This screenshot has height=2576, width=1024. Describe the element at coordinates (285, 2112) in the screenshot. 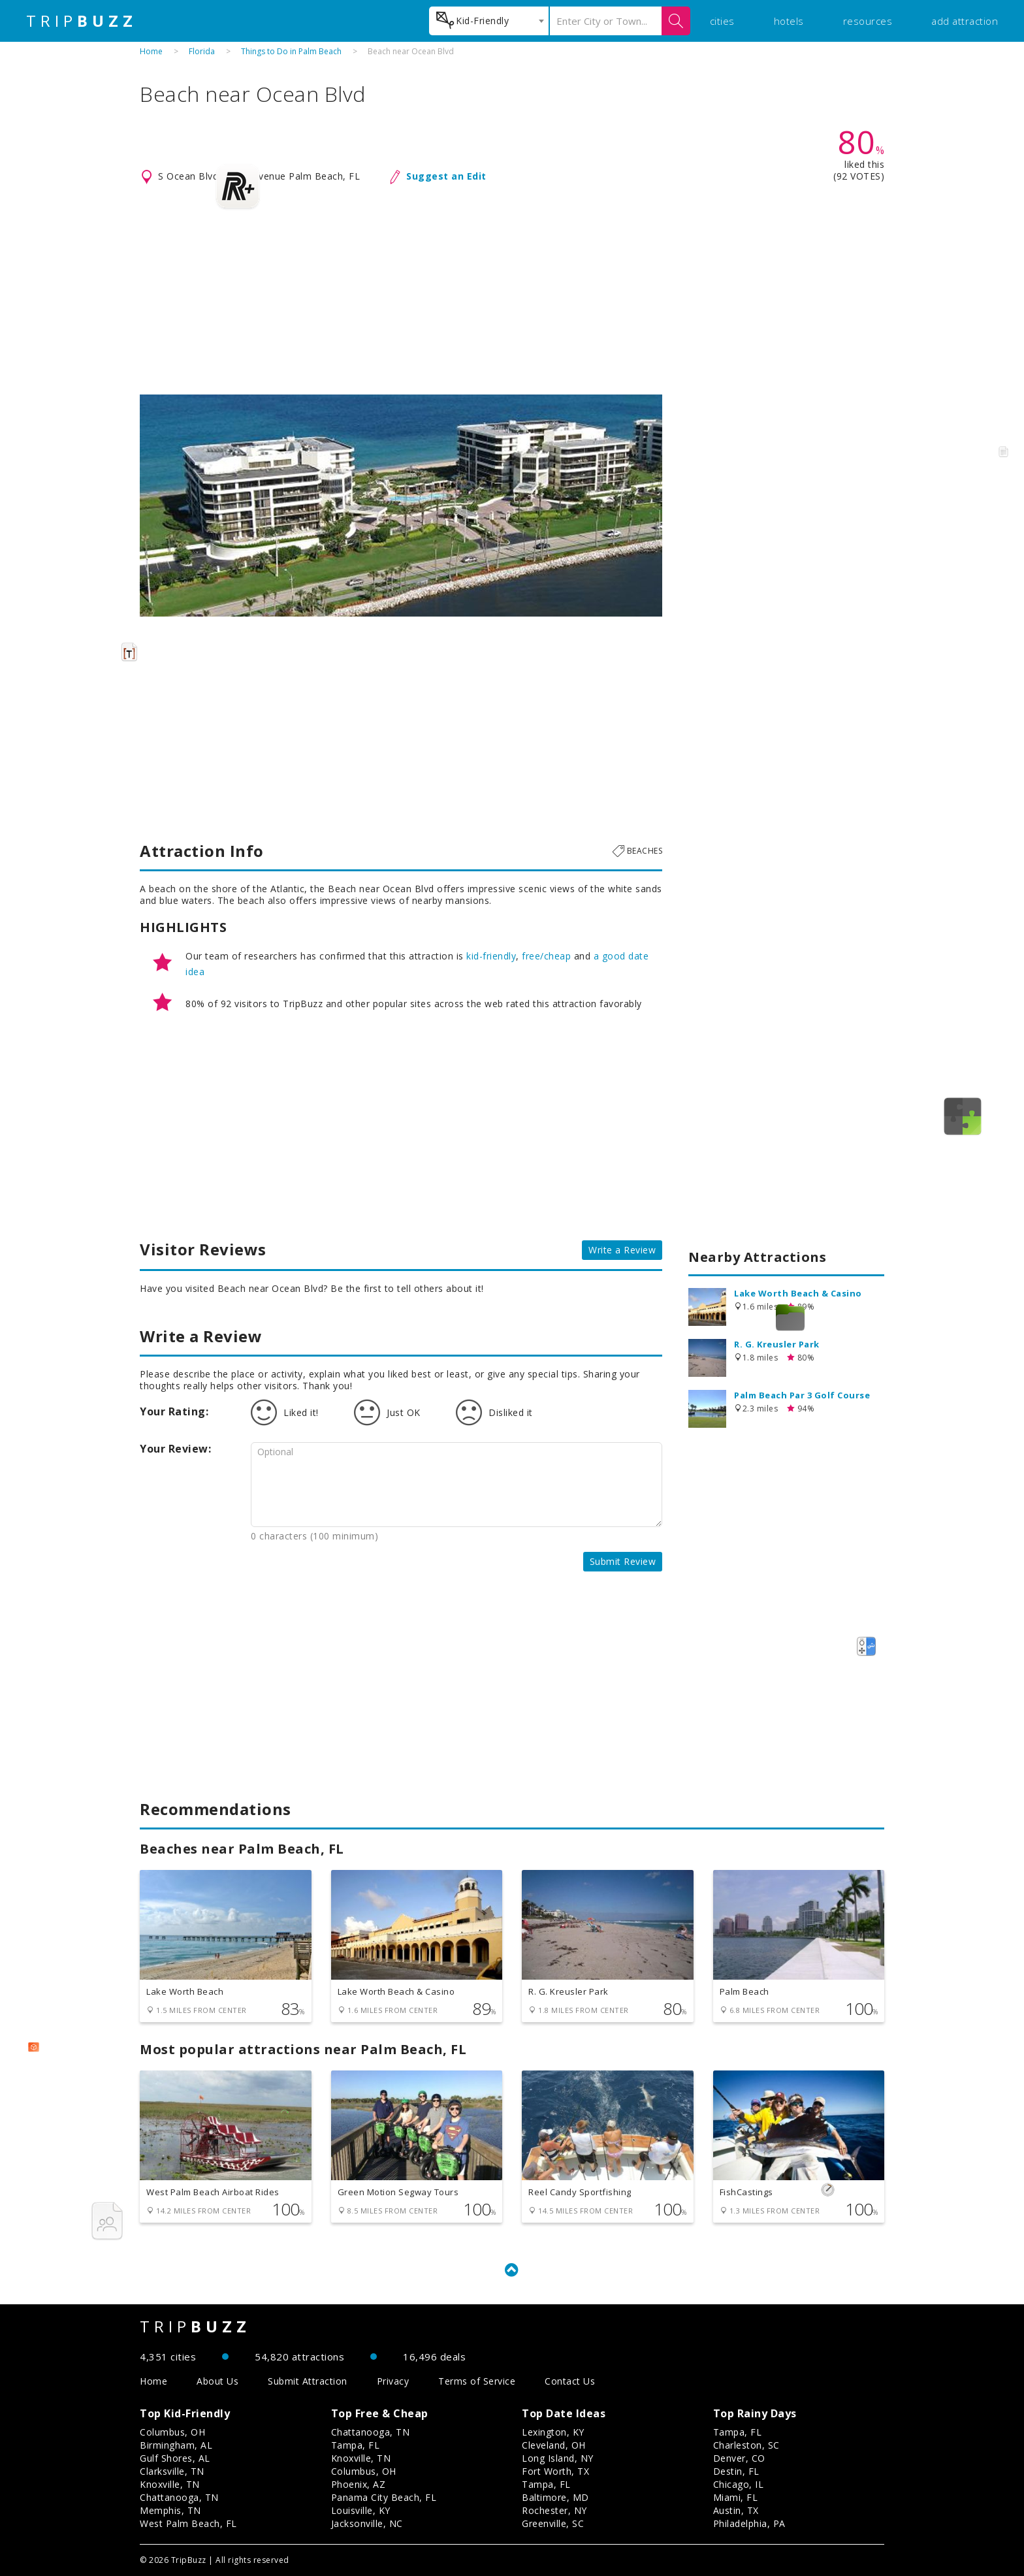

I see `redo the last undone action` at that location.